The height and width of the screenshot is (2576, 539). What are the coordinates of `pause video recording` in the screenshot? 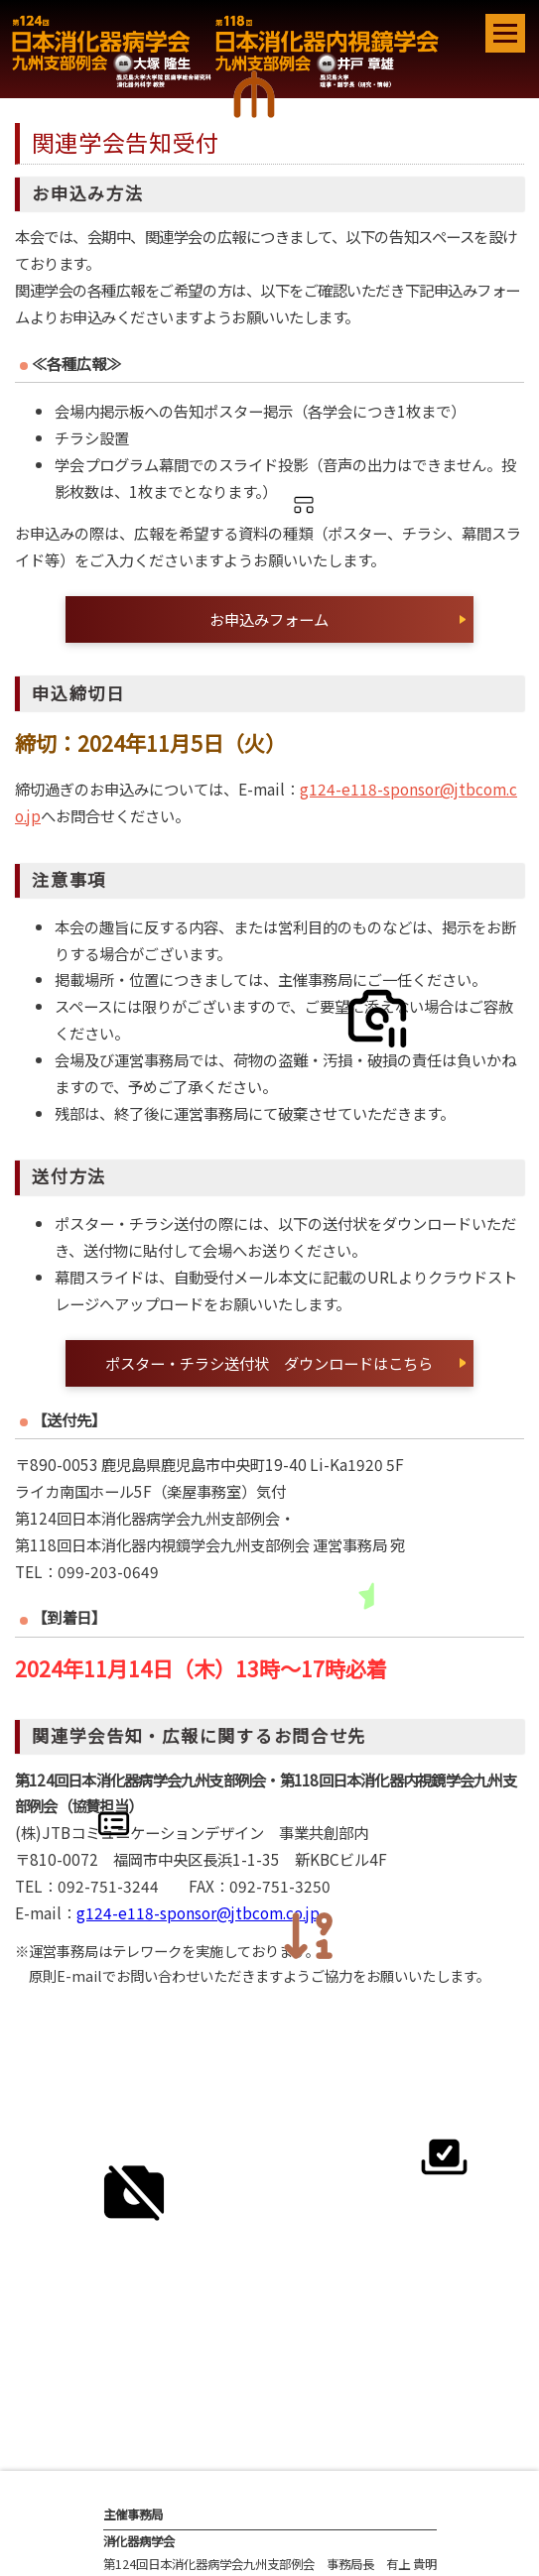 It's located at (377, 1016).